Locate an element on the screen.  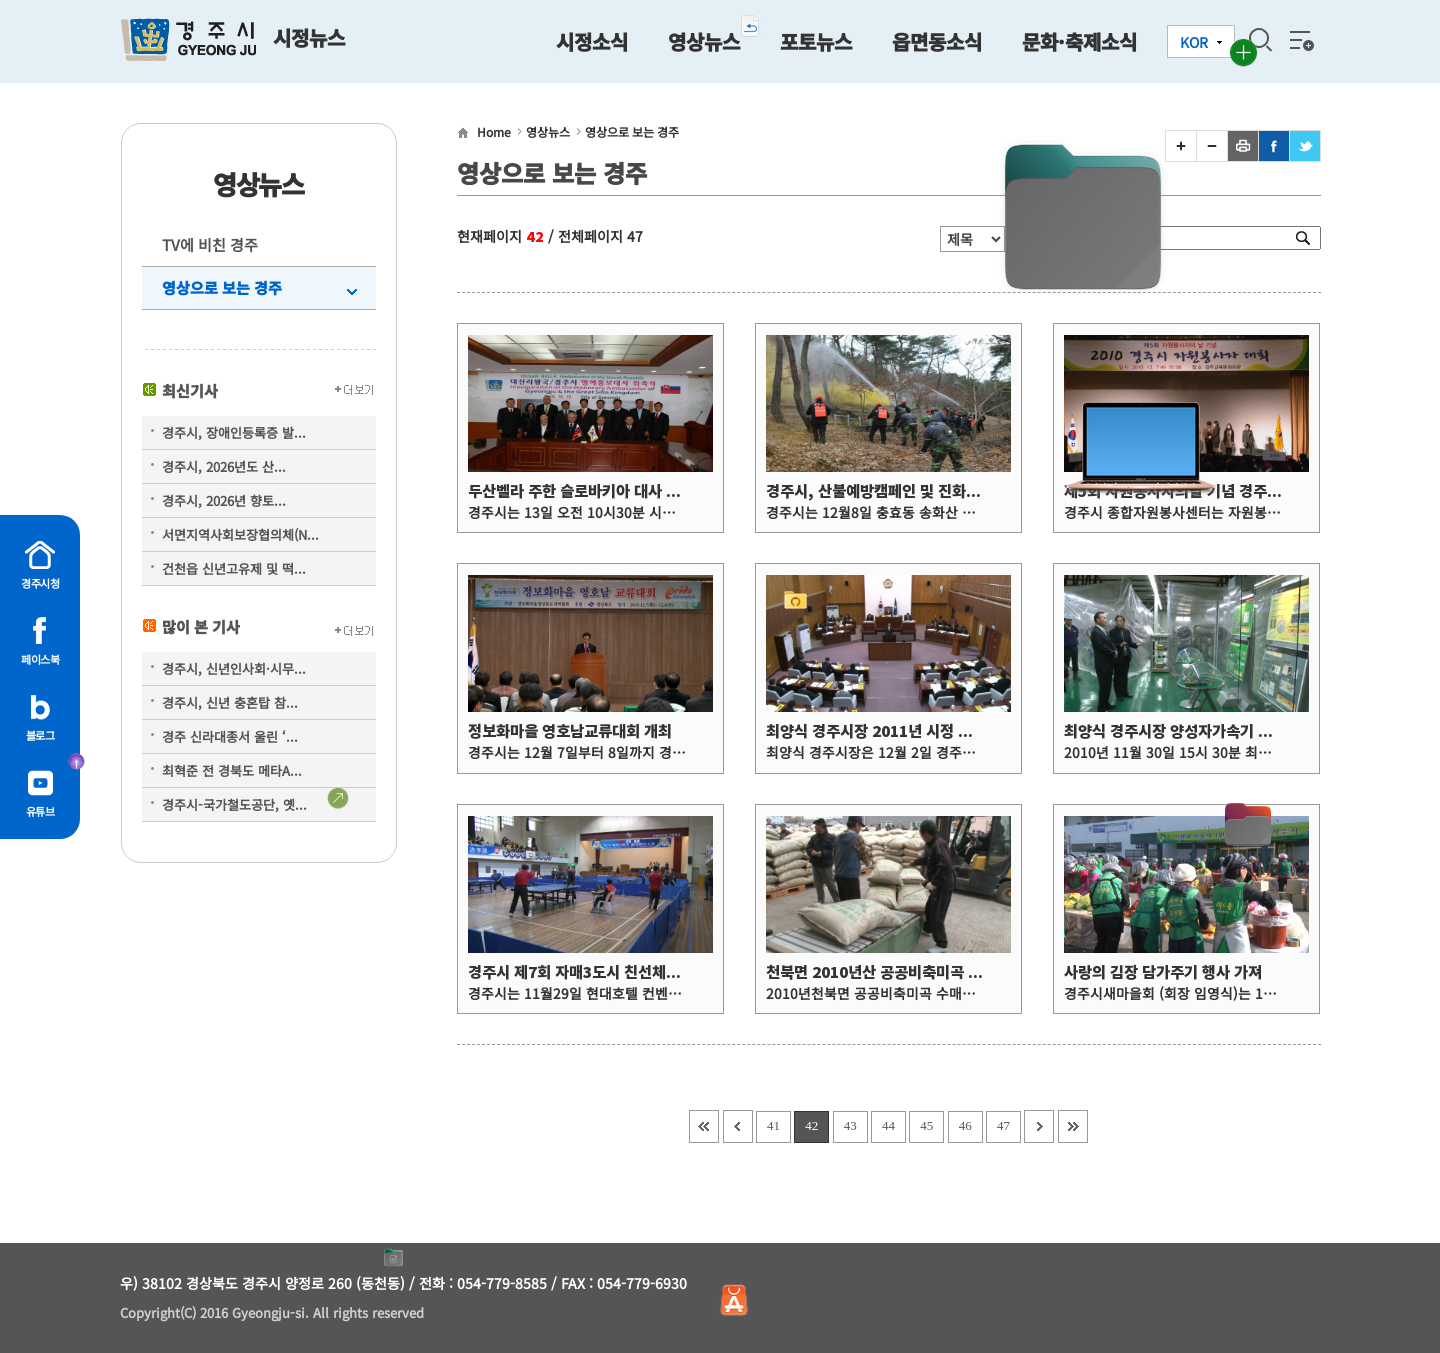
open the app center to browse and install applications is located at coordinates (734, 1300).